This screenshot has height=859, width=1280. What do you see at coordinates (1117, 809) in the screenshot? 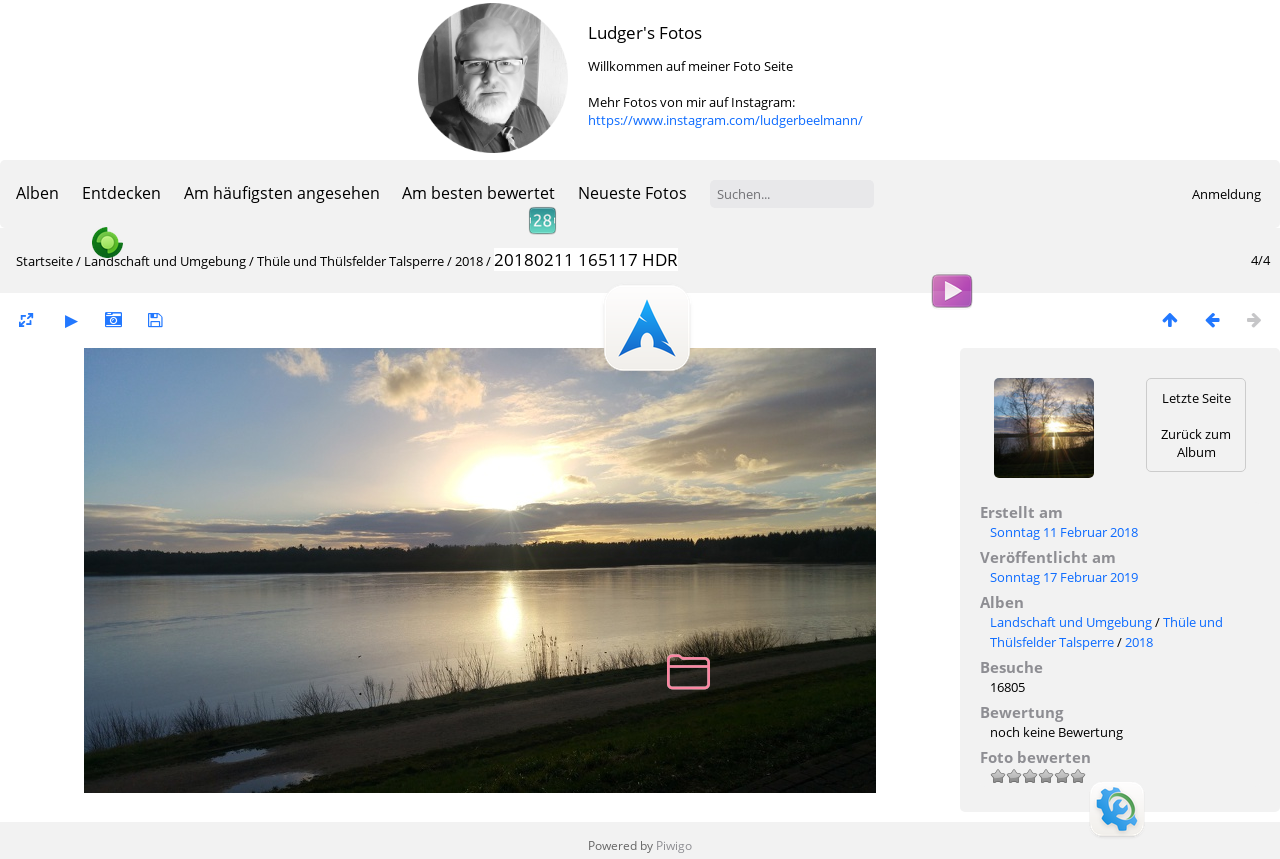
I see `open Steam++ app for managing Steam client` at bounding box center [1117, 809].